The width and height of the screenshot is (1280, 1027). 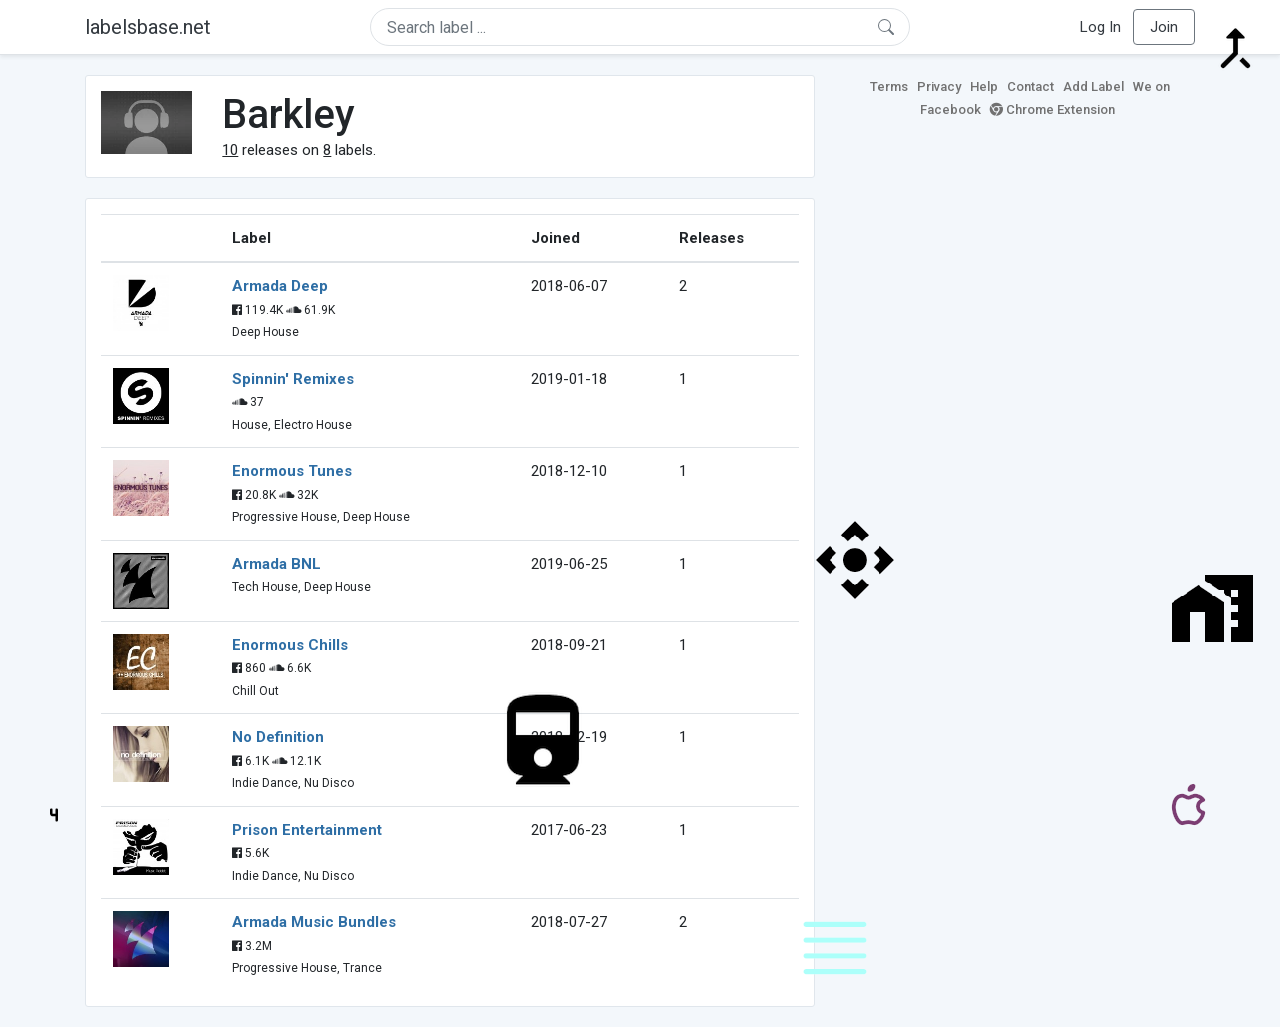 I want to click on indicates step 4 in a multi-step process, so click(x=54, y=815).